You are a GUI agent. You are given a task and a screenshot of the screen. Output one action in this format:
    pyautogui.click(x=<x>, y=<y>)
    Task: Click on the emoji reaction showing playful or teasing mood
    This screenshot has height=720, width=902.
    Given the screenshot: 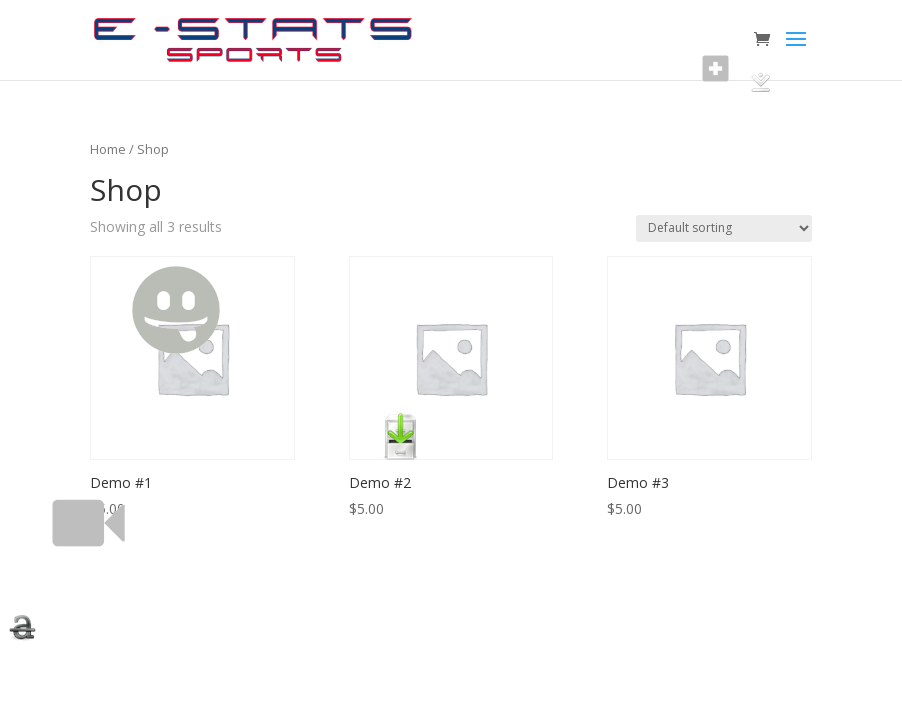 What is the action you would take?
    pyautogui.click(x=176, y=310)
    